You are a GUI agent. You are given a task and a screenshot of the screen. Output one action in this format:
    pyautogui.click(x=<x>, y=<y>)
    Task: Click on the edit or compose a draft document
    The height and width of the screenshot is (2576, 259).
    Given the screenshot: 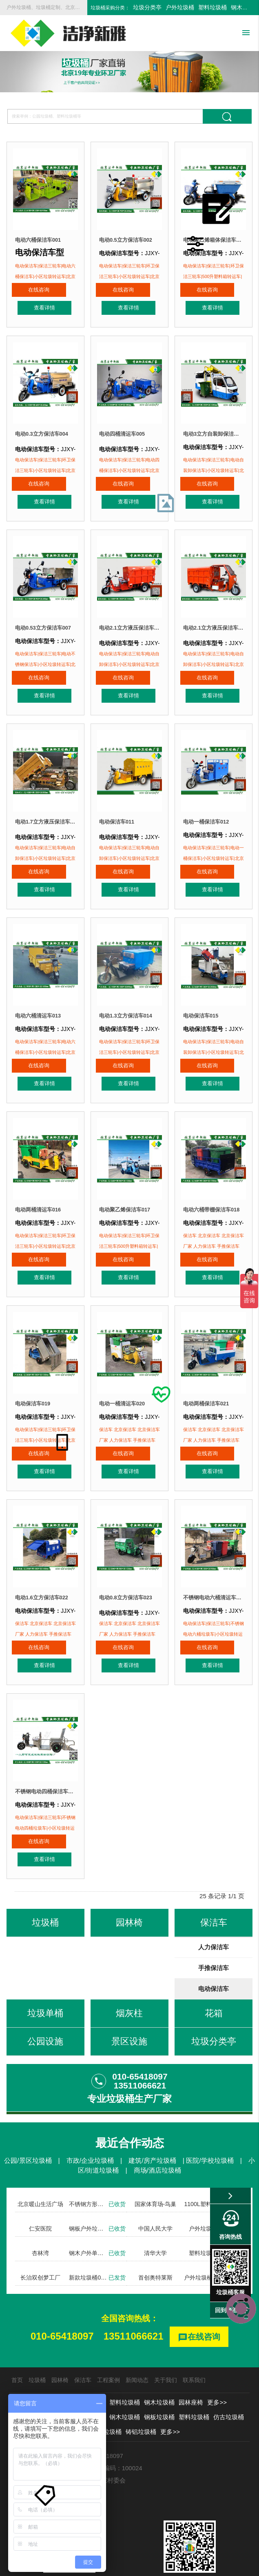 What is the action you would take?
    pyautogui.click(x=216, y=209)
    